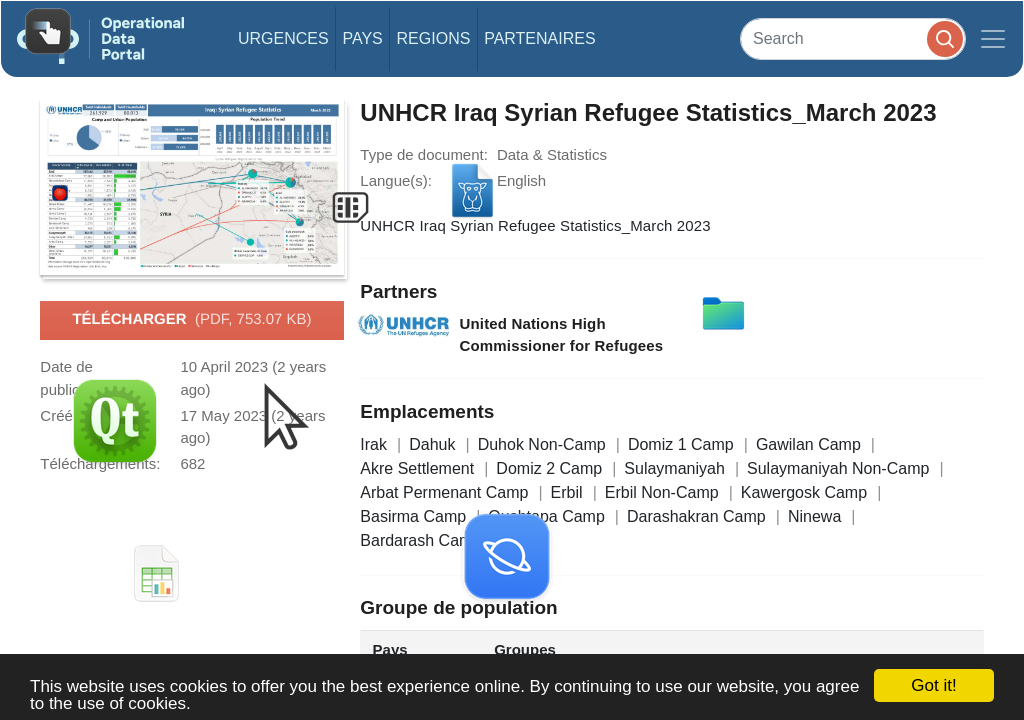 This screenshot has height=720, width=1024. I want to click on open web browser preferences, so click(507, 558).